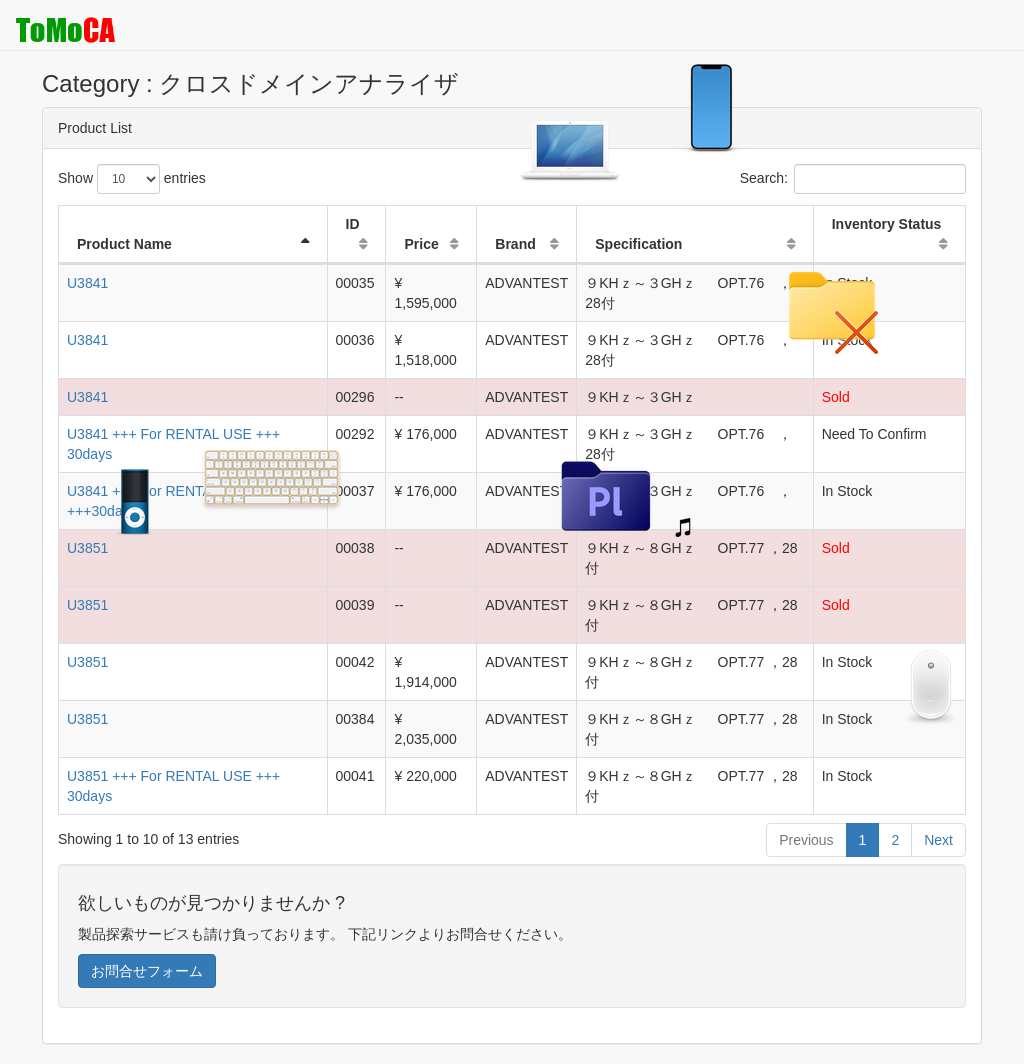 The image size is (1024, 1064). Describe the element at coordinates (711, 108) in the screenshot. I see `iPhone 12 device icon` at that location.